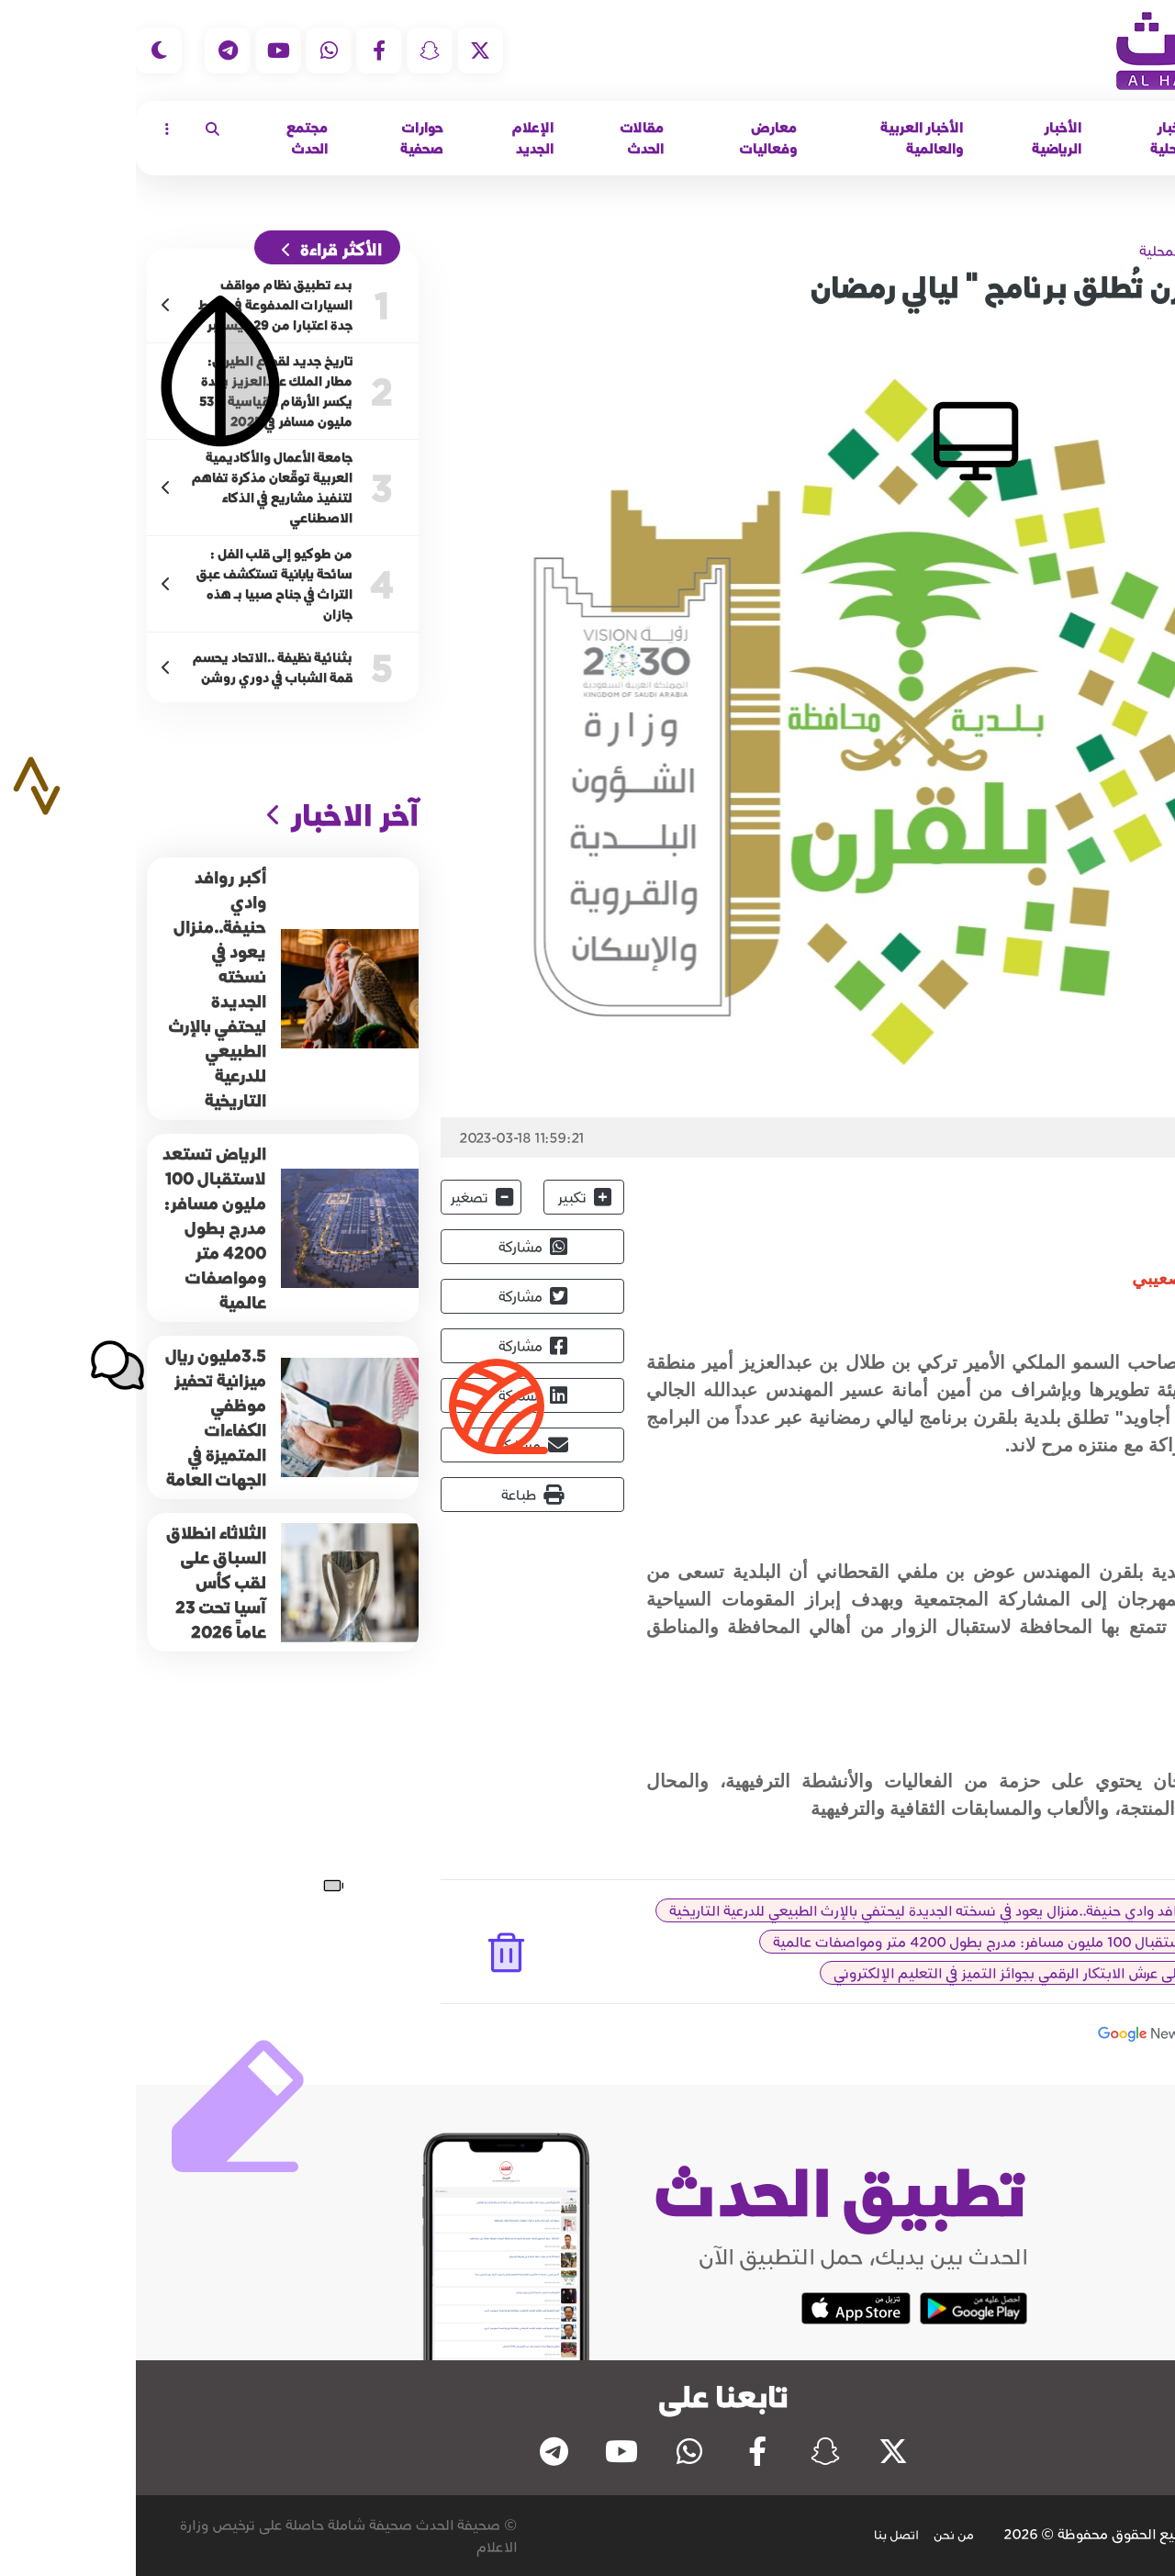 This screenshot has width=1175, height=2576. I want to click on adjust opacity or transparency level, so click(220, 376).